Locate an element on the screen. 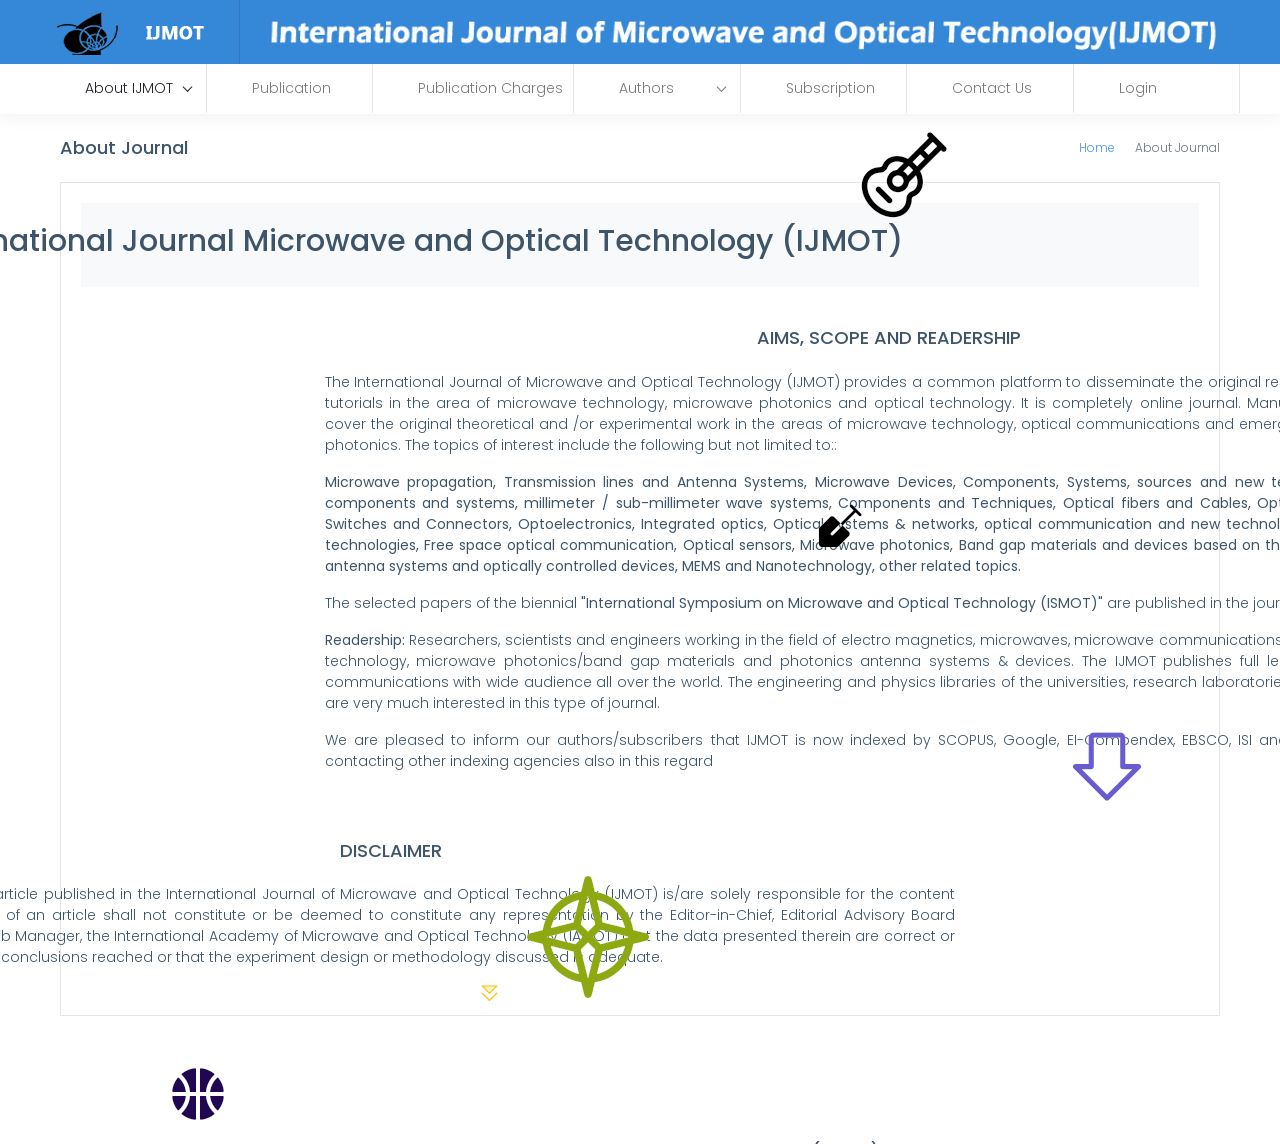 The height and width of the screenshot is (1144, 1280). expand content or show more items below is located at coordinates (489, 992).